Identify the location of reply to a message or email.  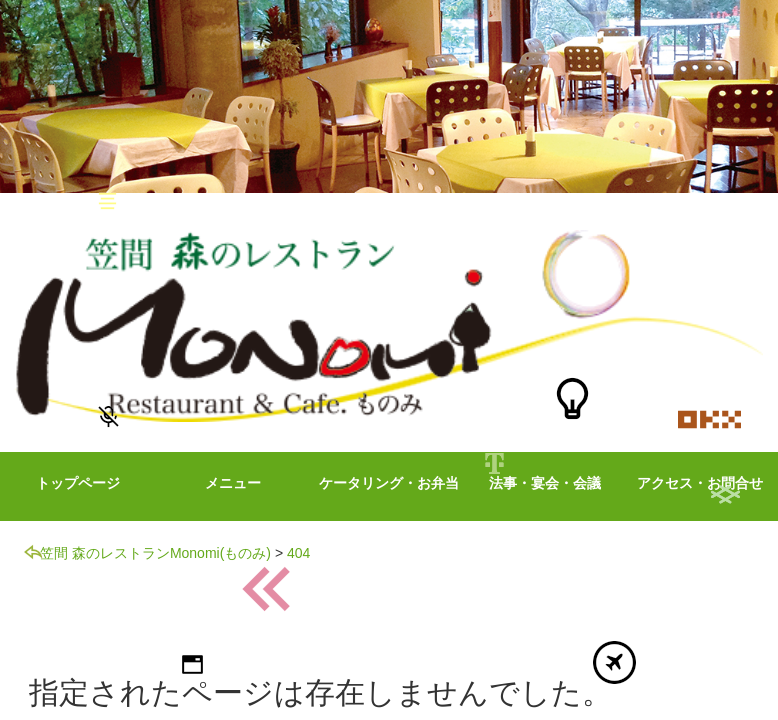
(34, 552).